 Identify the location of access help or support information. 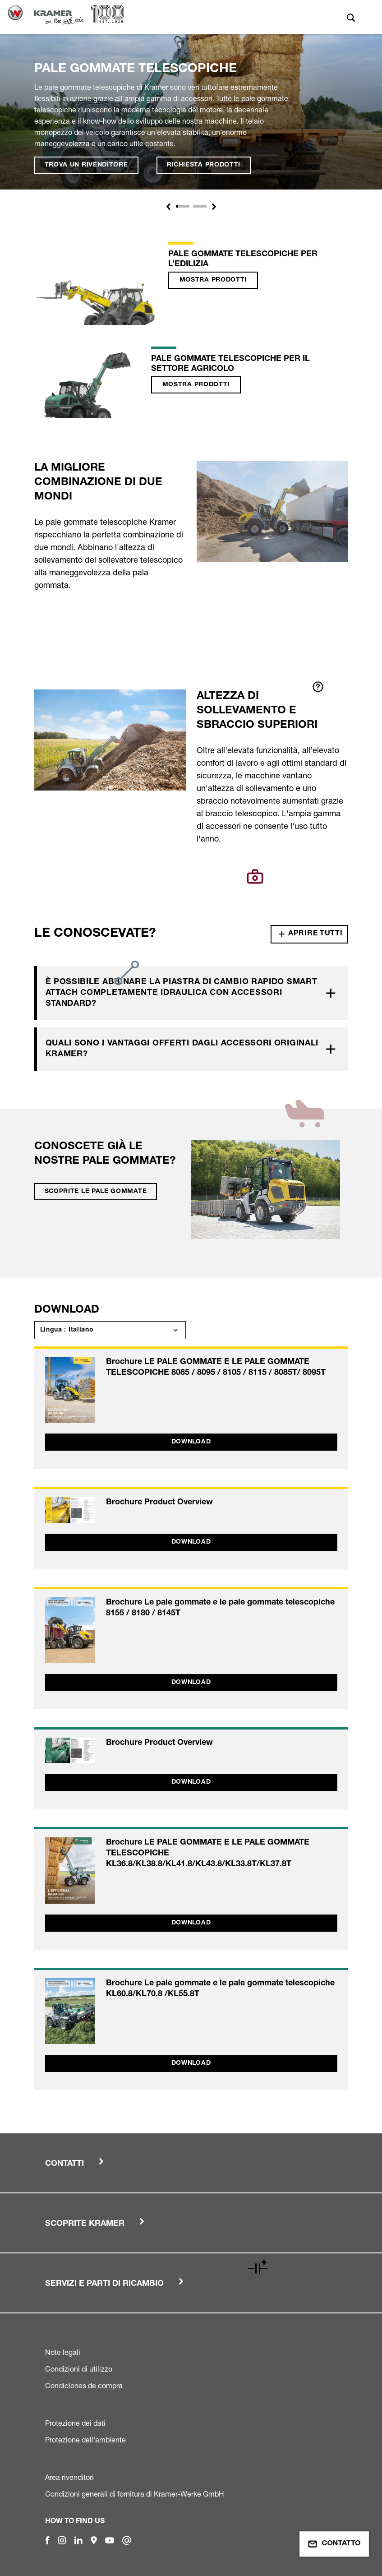
(318, 687).